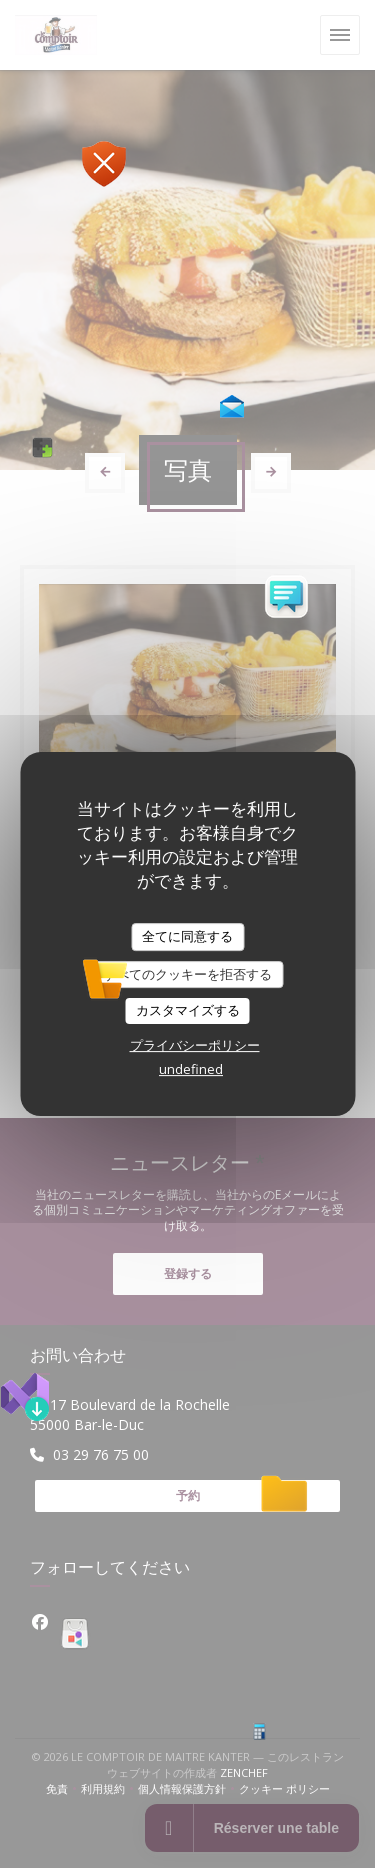 The image size is (375, 1868). I want to click on open liveback folder, so click(284, 1495).